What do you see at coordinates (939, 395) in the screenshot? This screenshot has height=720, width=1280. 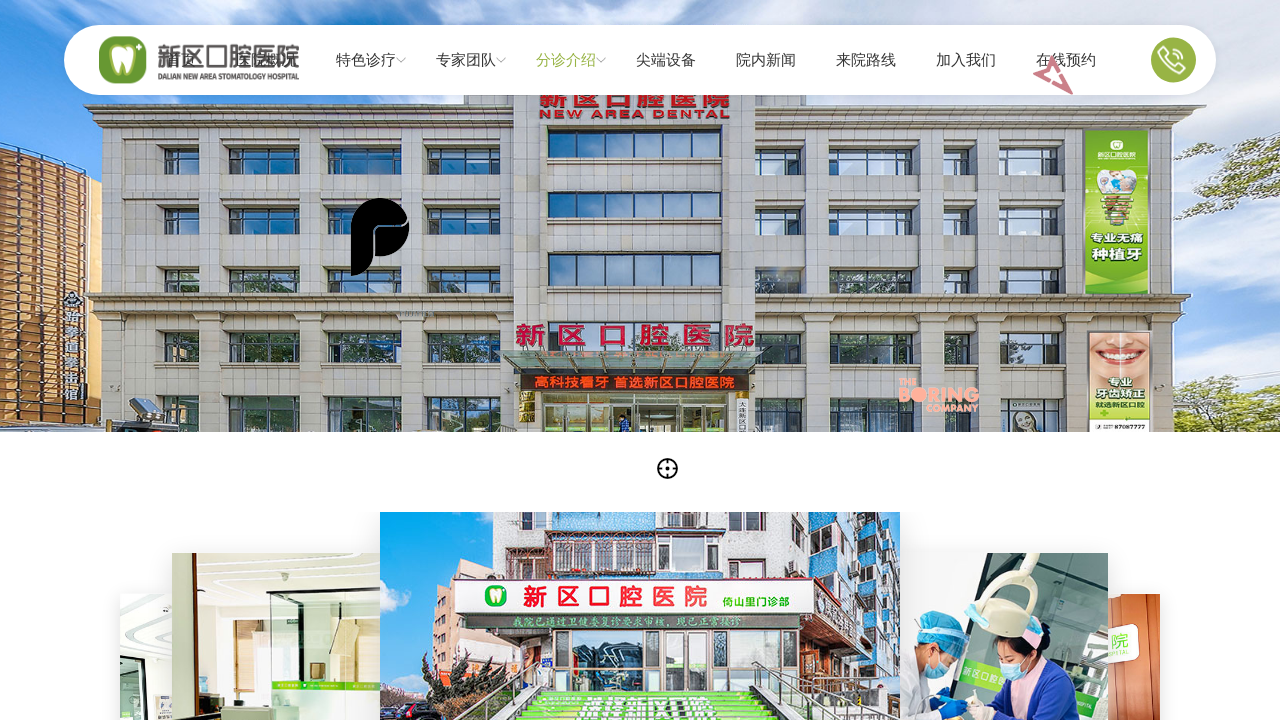 I see `the boring company logo` at bounding box center [939, 395].